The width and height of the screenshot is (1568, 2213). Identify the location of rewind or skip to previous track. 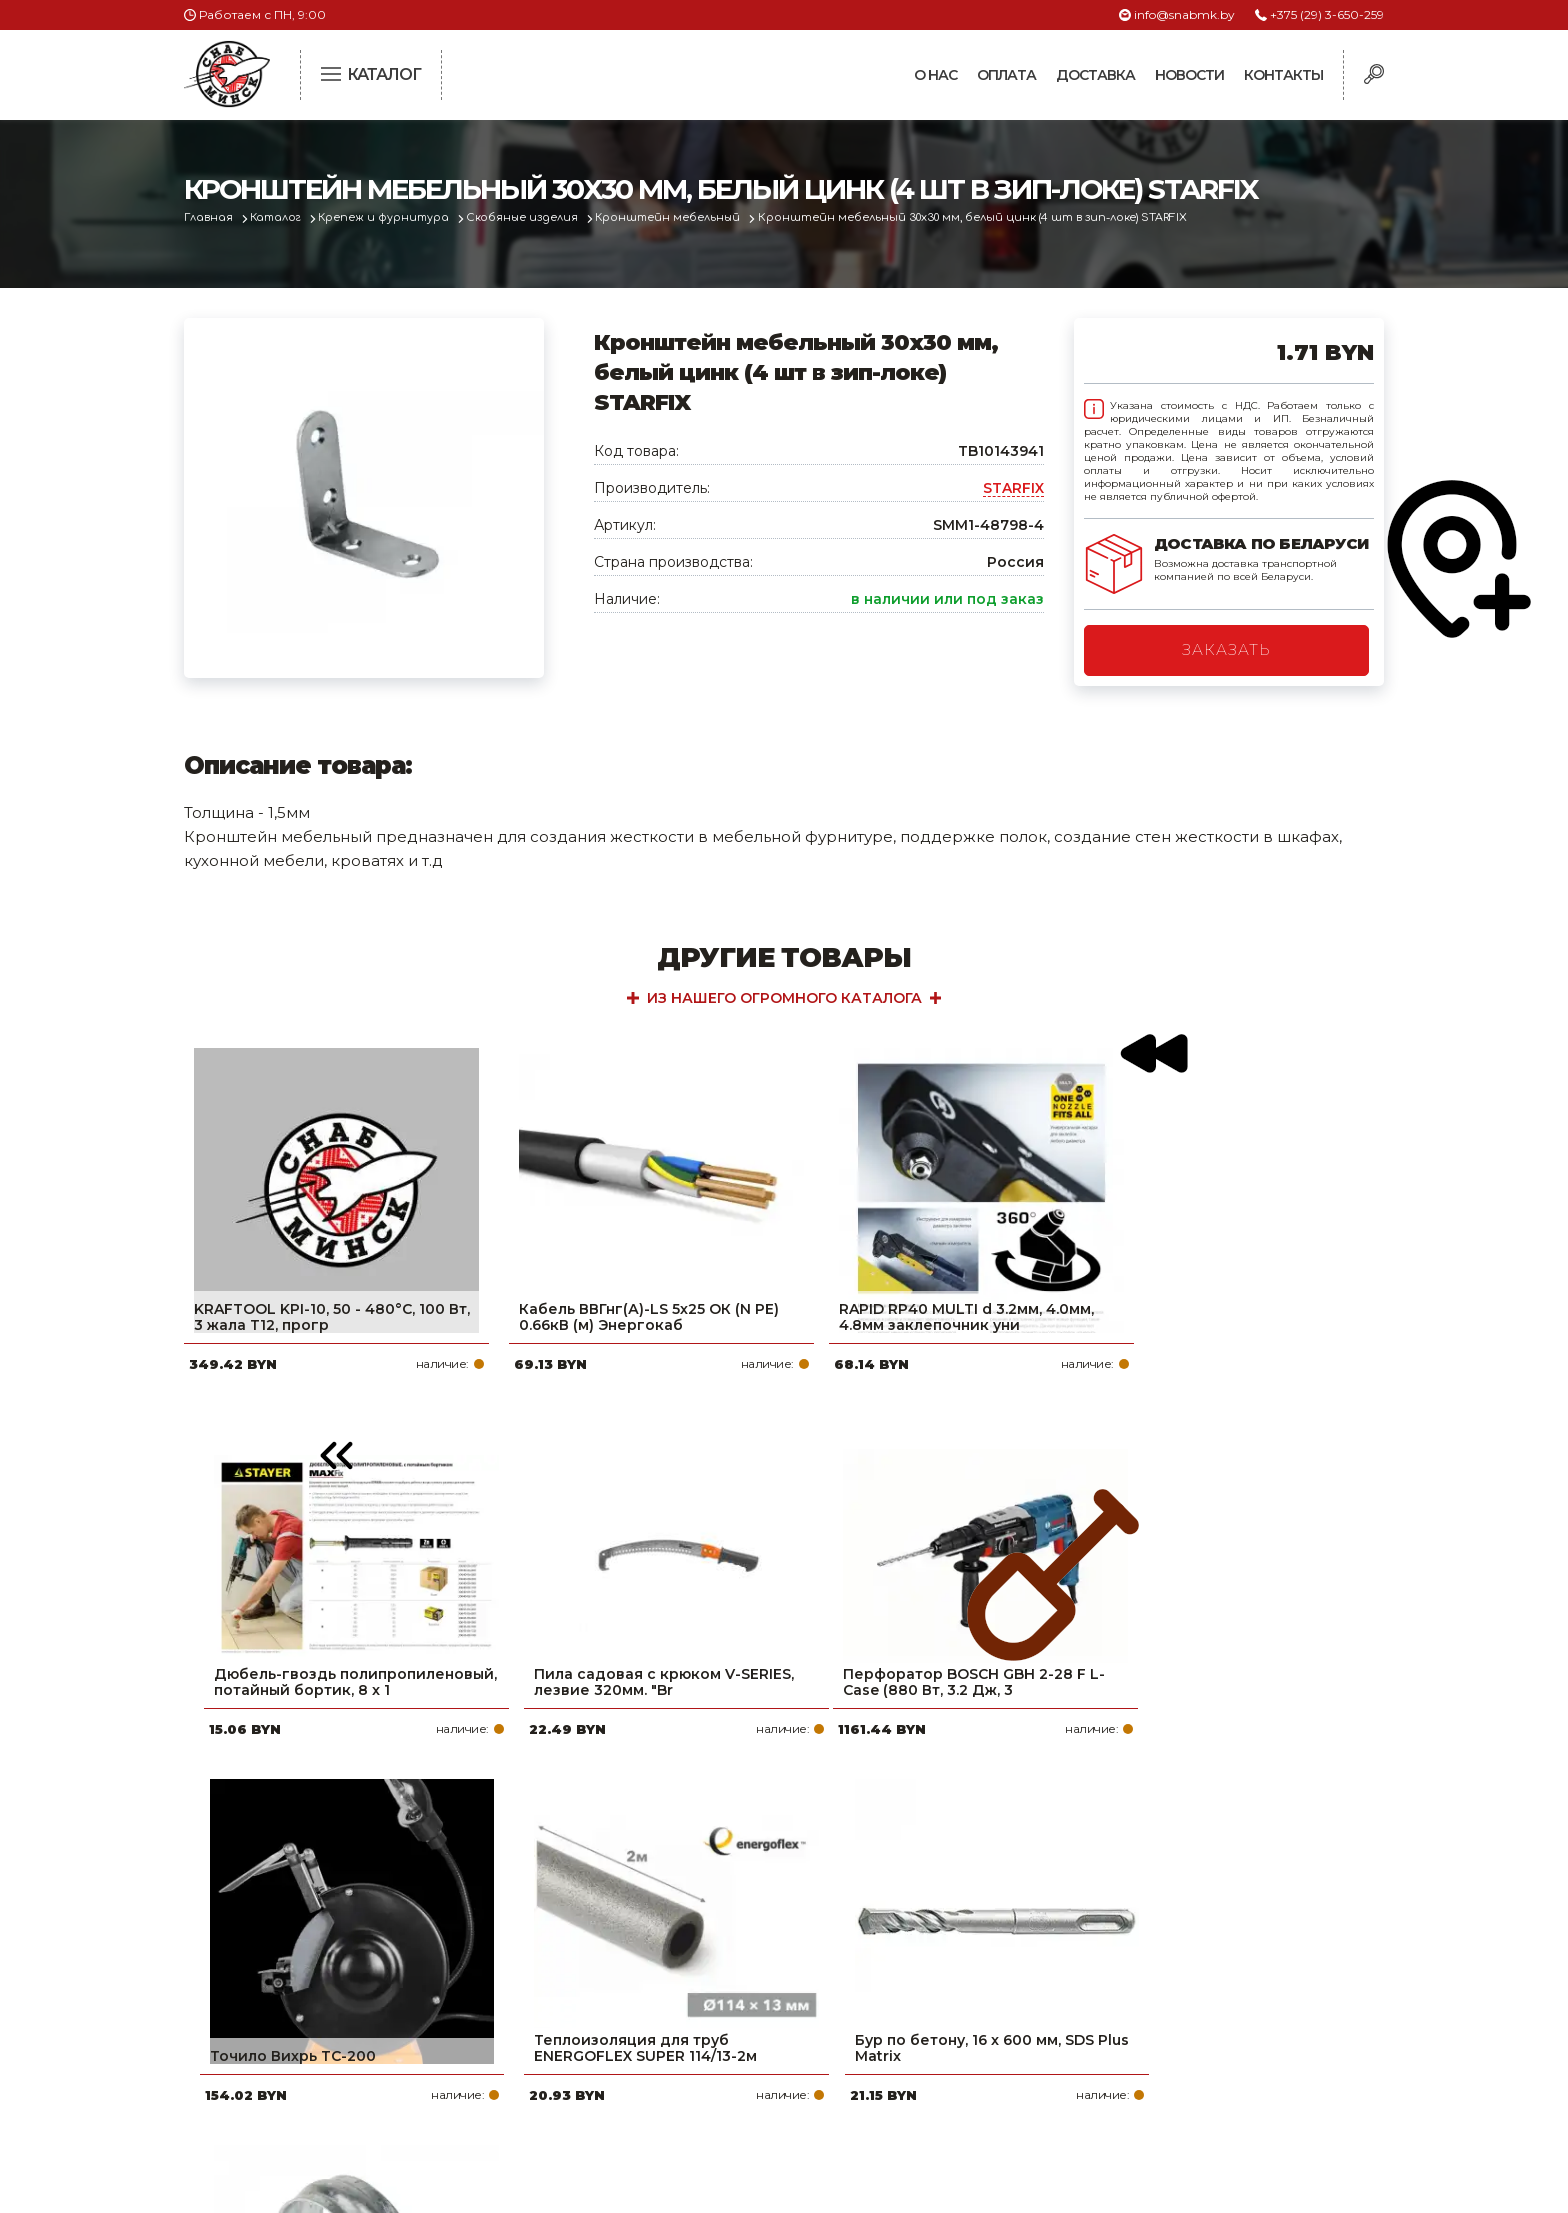
(1156, 1051).